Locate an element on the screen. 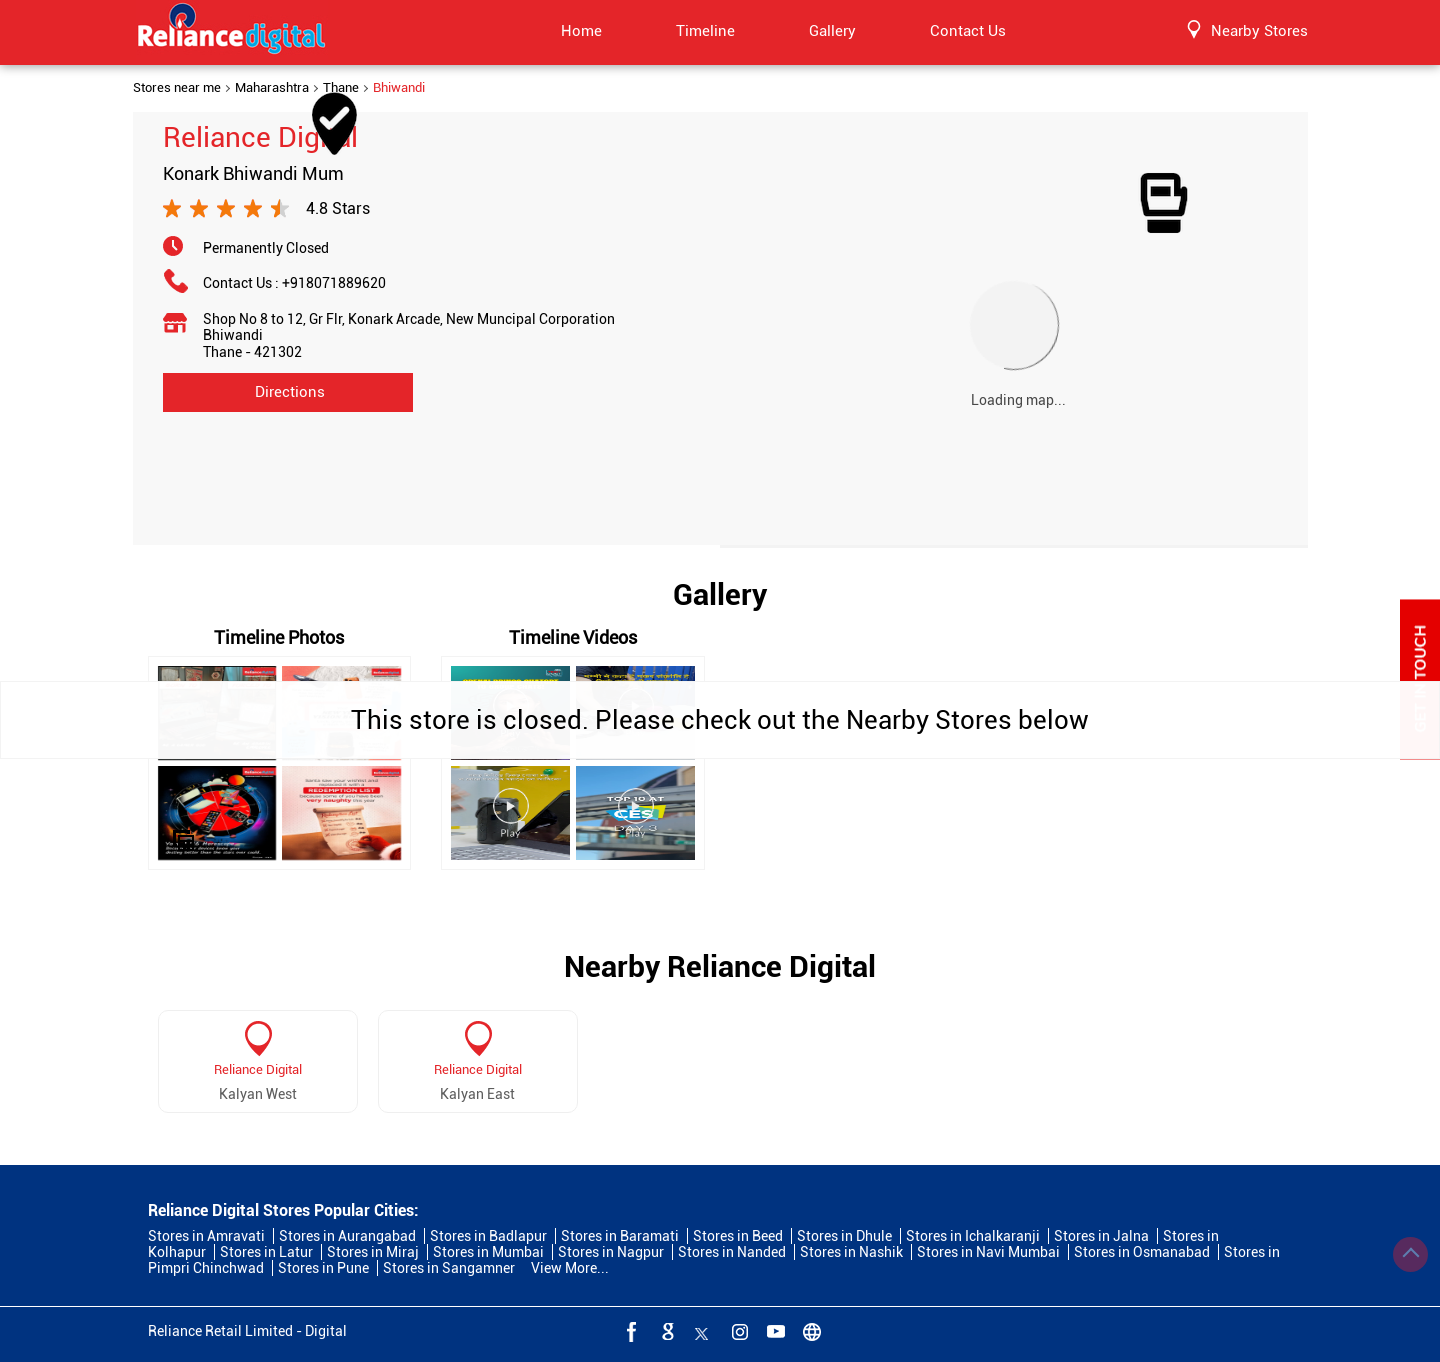 The image size is (1440, 1362). switch to table or grid view is located at coordinates (184, 841).